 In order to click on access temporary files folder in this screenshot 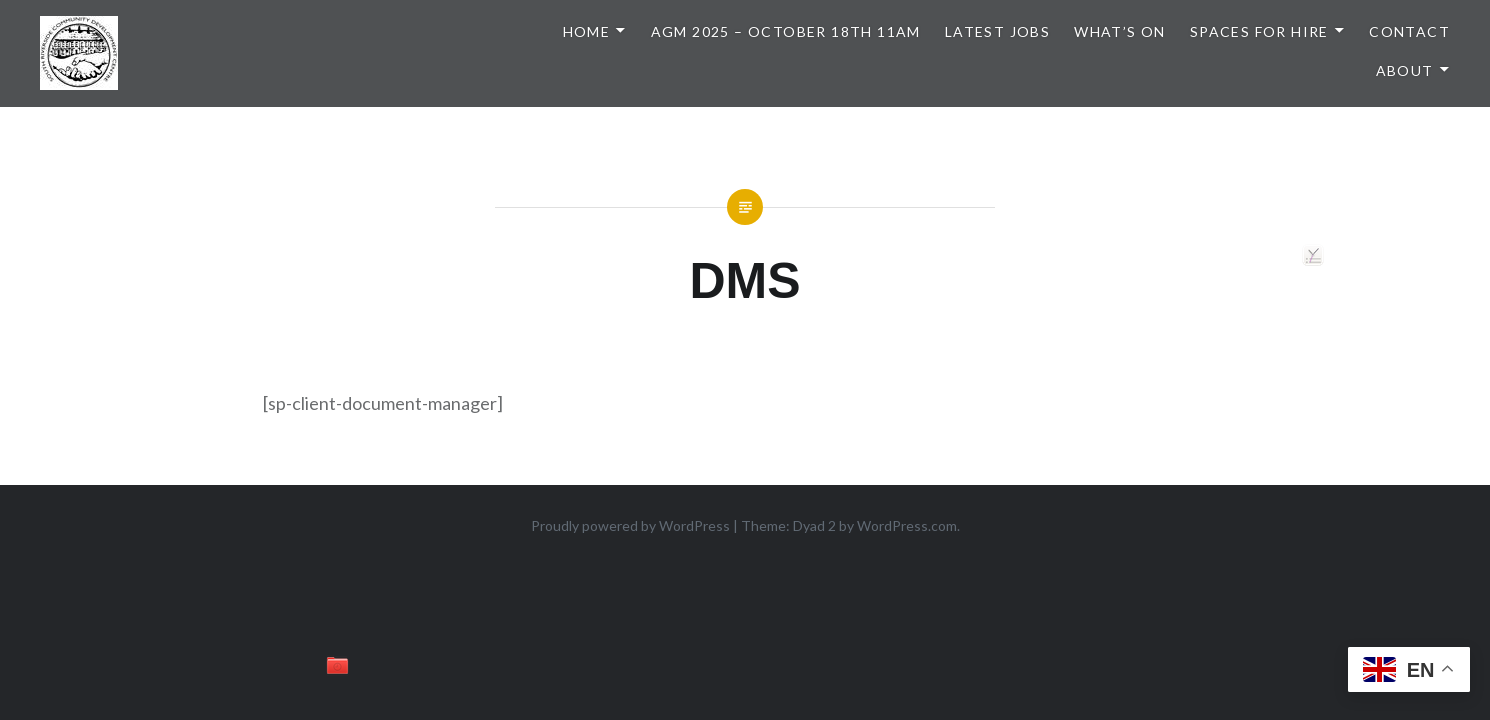, I will do `click(337, 665)`.